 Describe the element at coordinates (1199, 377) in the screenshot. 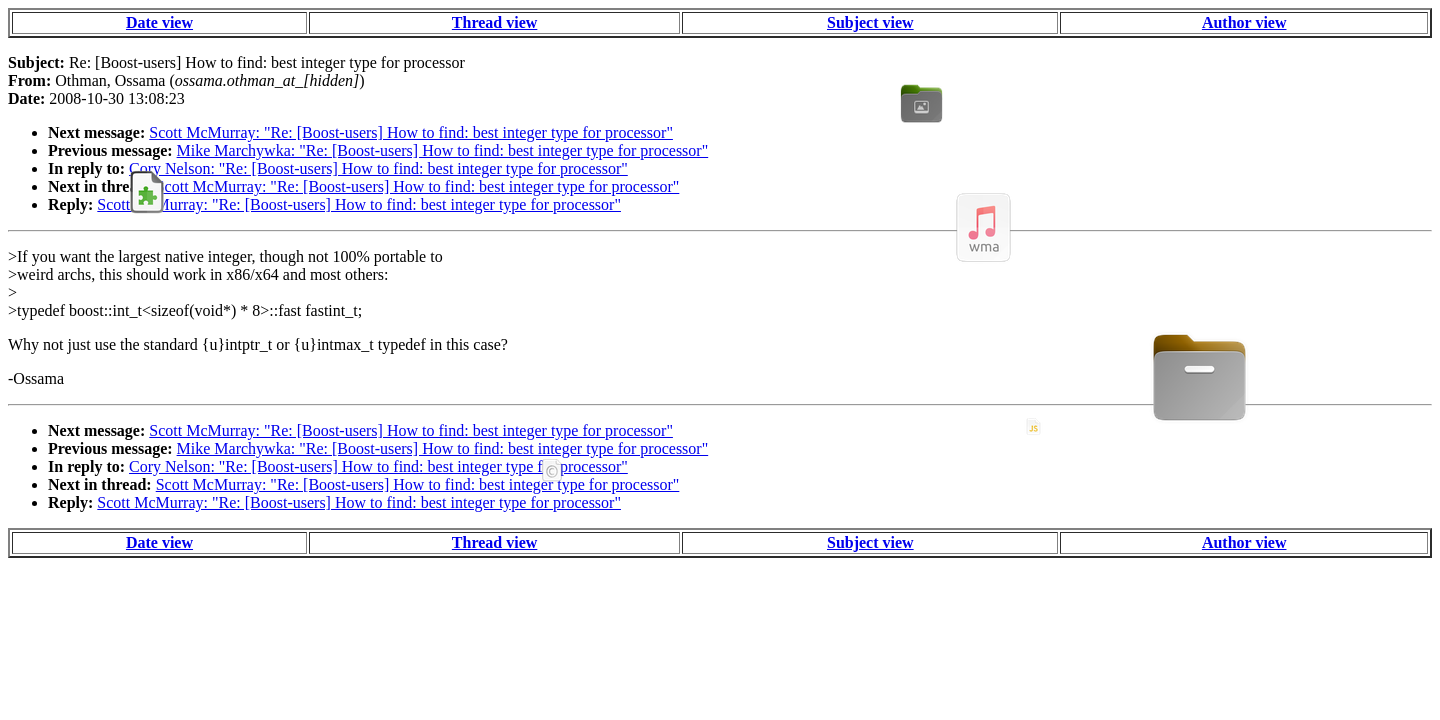

I see `open the file manager application` at that location.